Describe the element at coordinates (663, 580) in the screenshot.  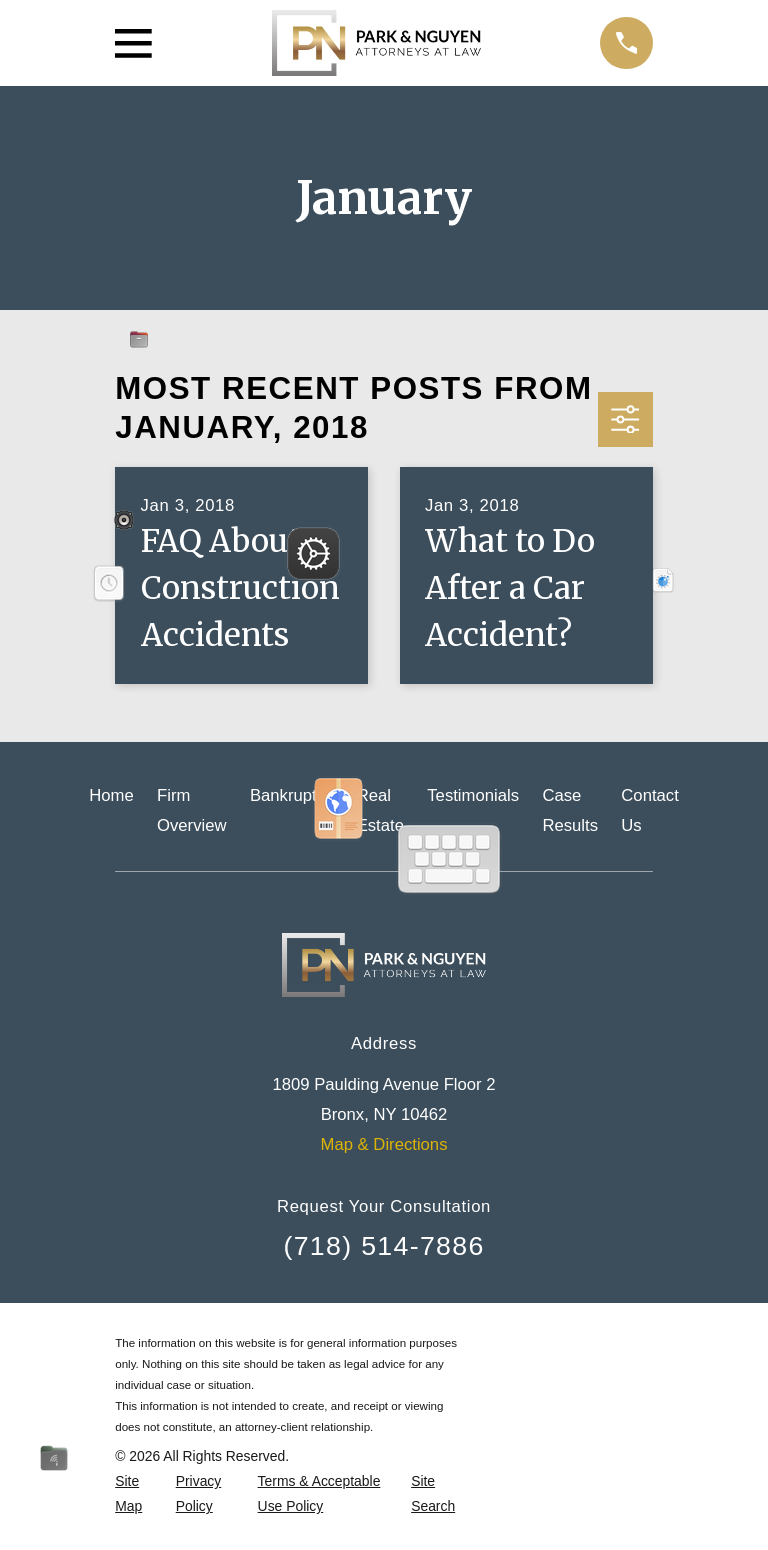
I see `lua script file indicator` at that location.